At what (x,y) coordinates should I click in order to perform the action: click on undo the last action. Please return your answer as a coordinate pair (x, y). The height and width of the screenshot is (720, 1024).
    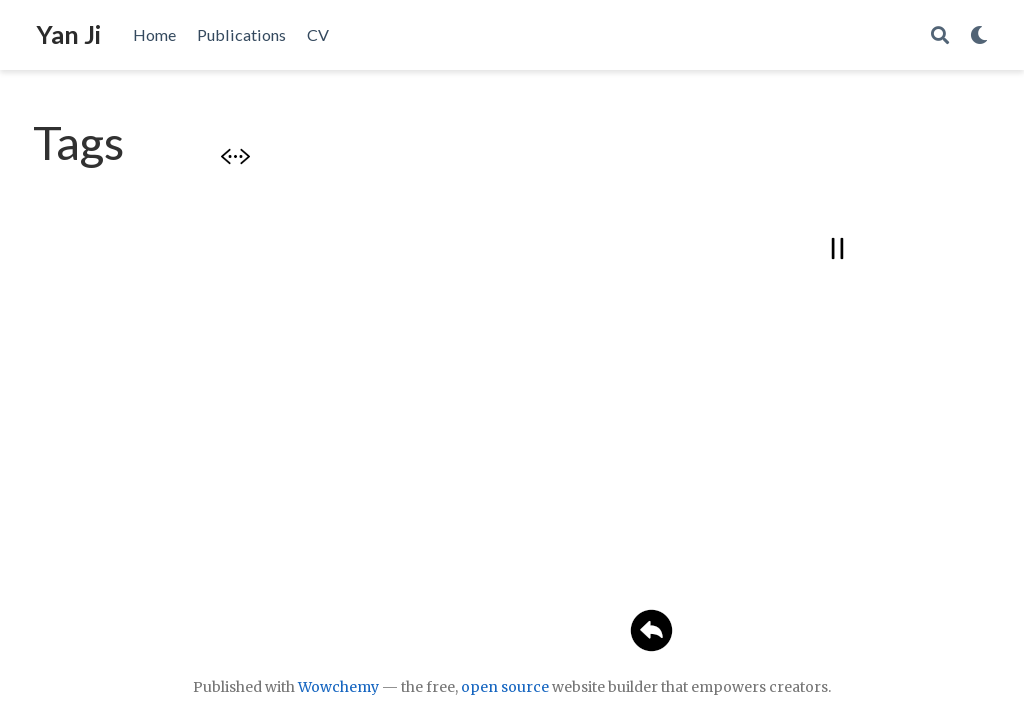
    Looking at the image, I should click on (651, 630).